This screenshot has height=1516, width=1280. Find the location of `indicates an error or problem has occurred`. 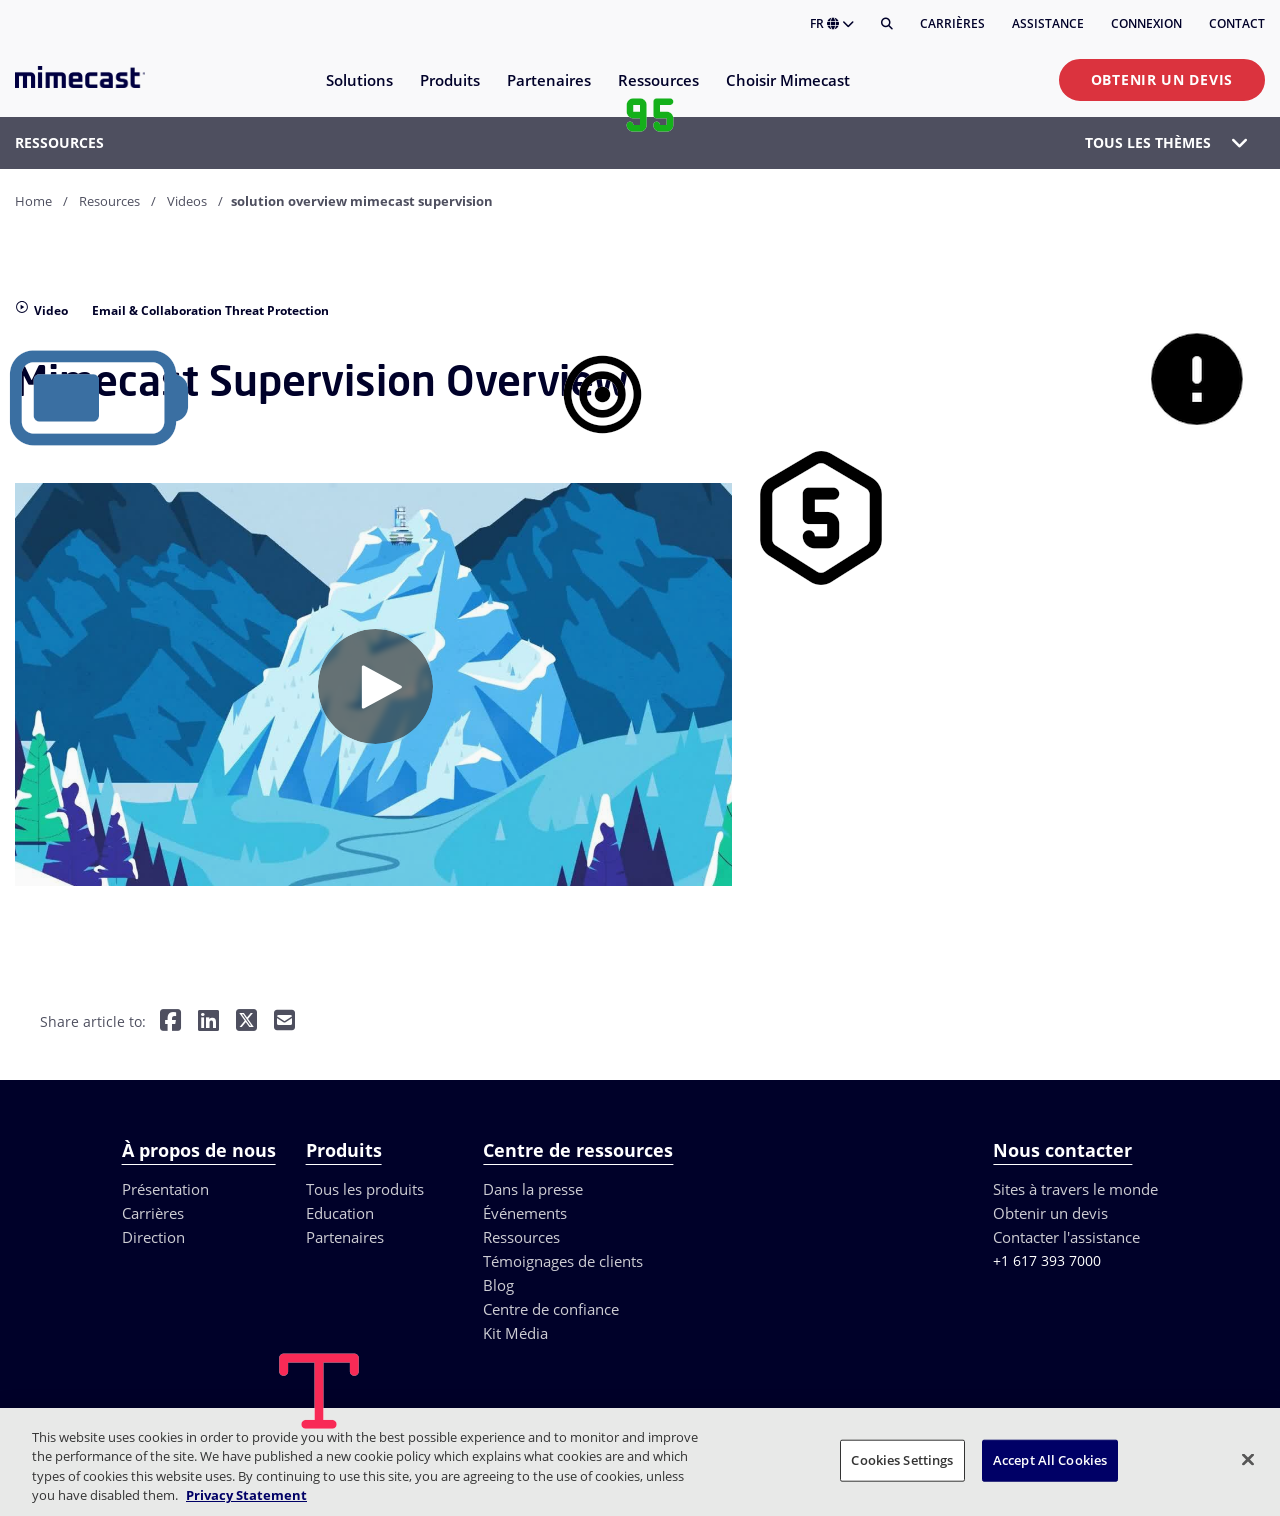

indicates an error or problem has occurred is located at coordinates (1197, 379).